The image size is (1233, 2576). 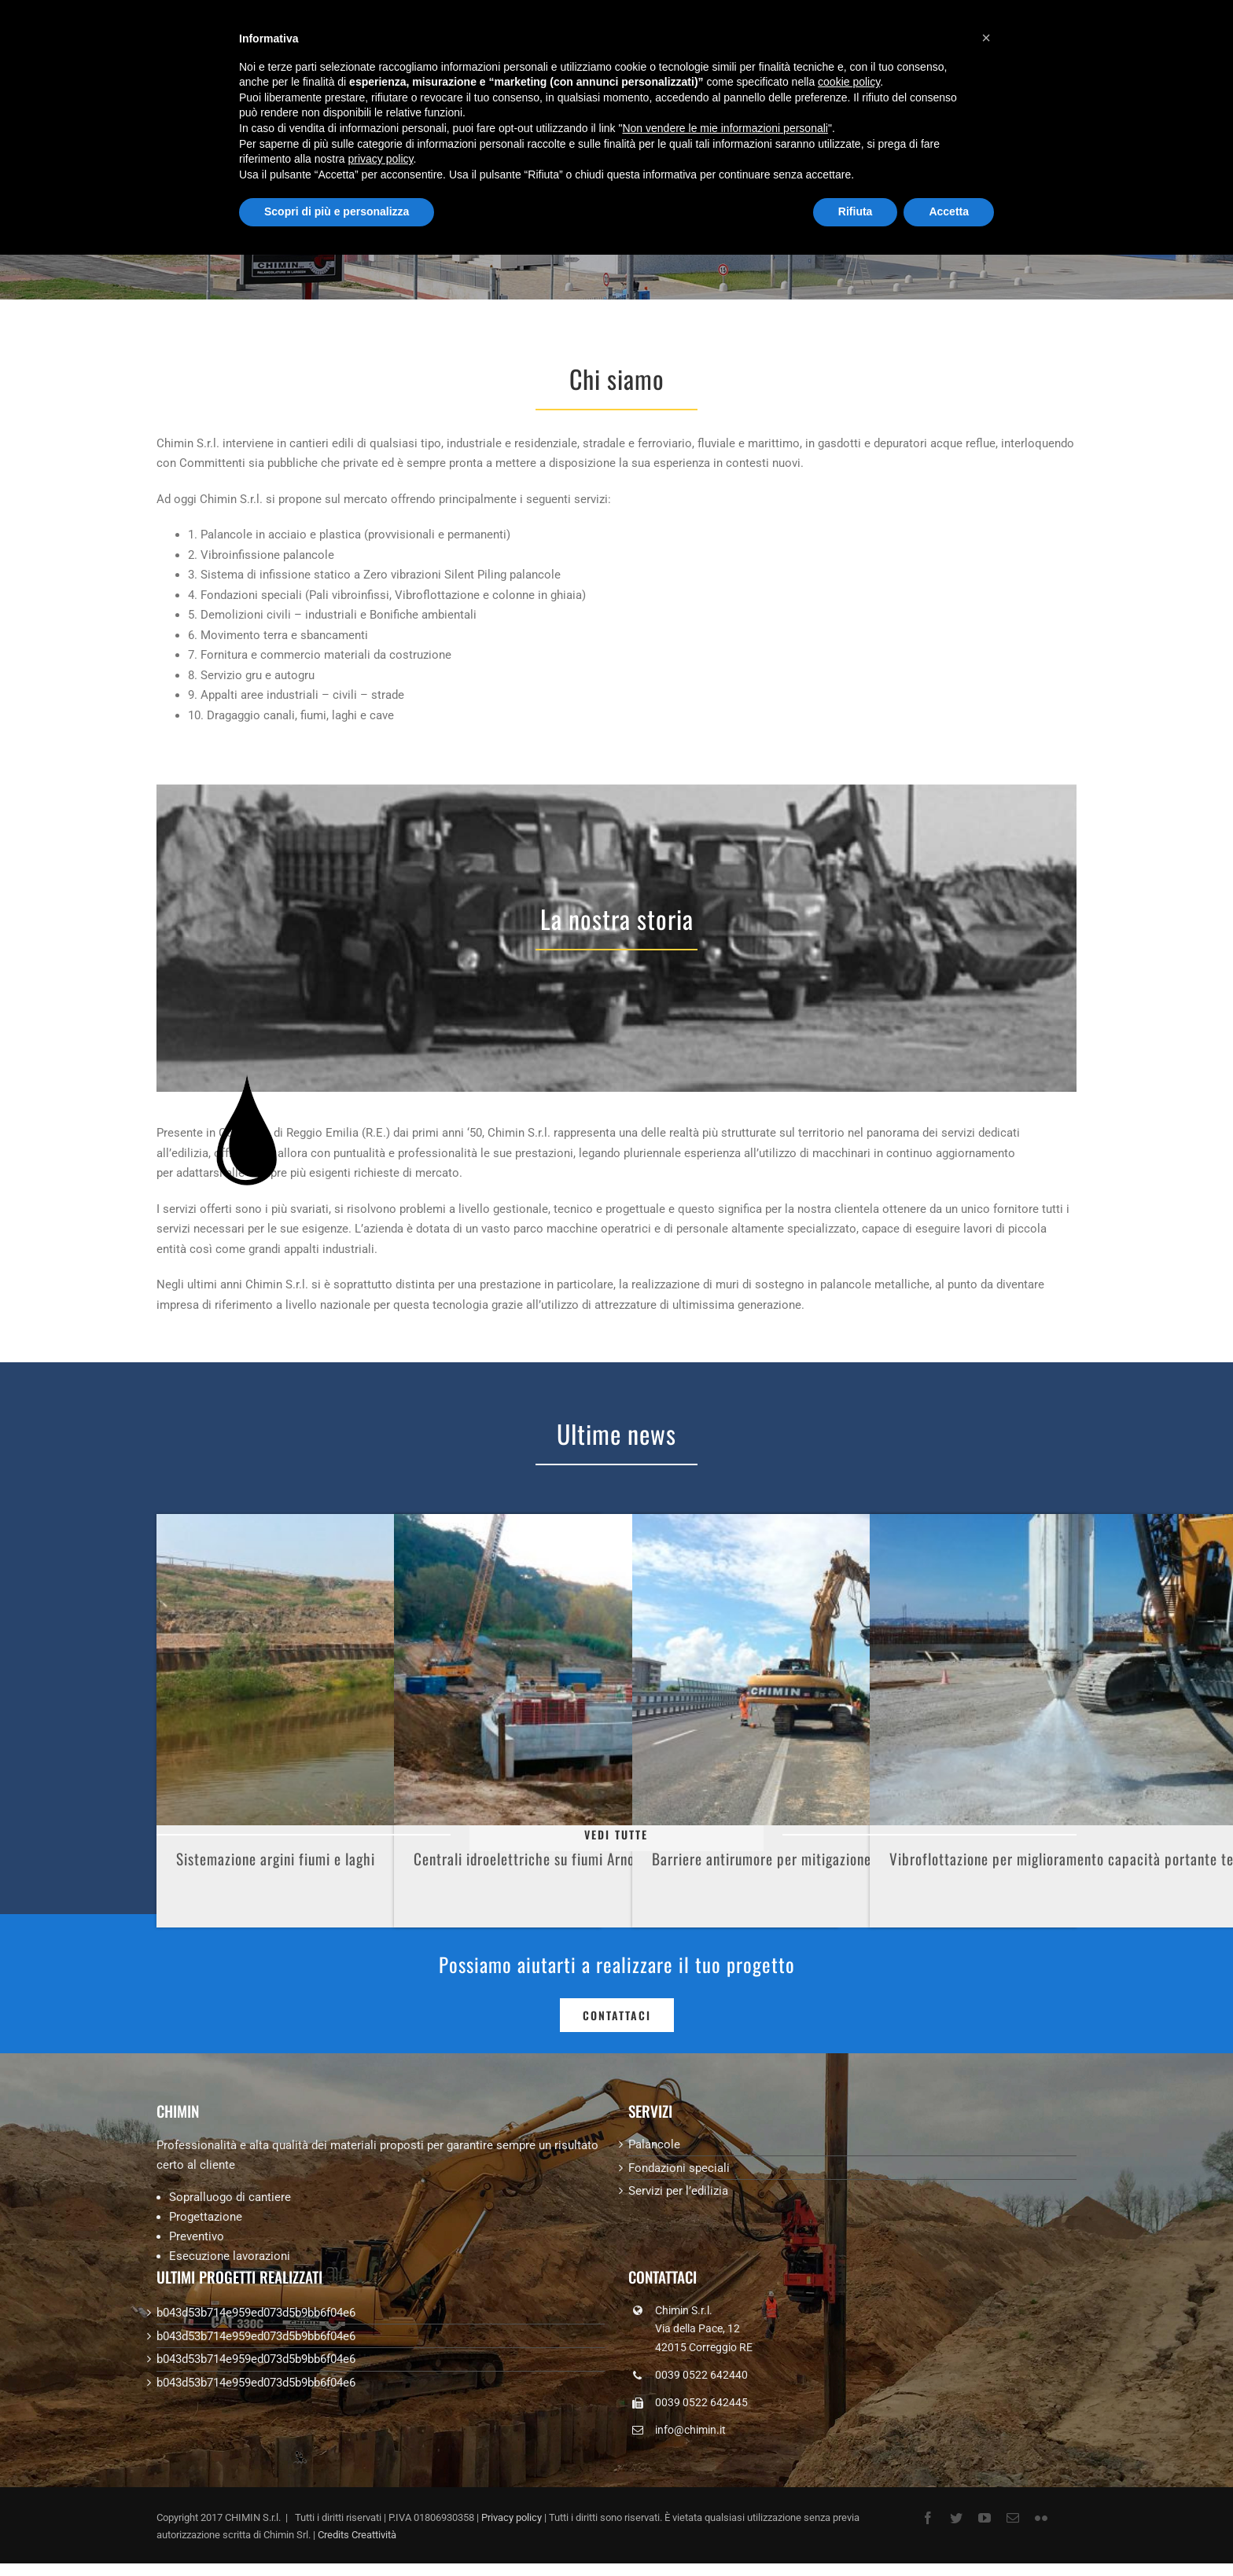 I want to click on access water polo game or activity, so click(x=300, y=2457).